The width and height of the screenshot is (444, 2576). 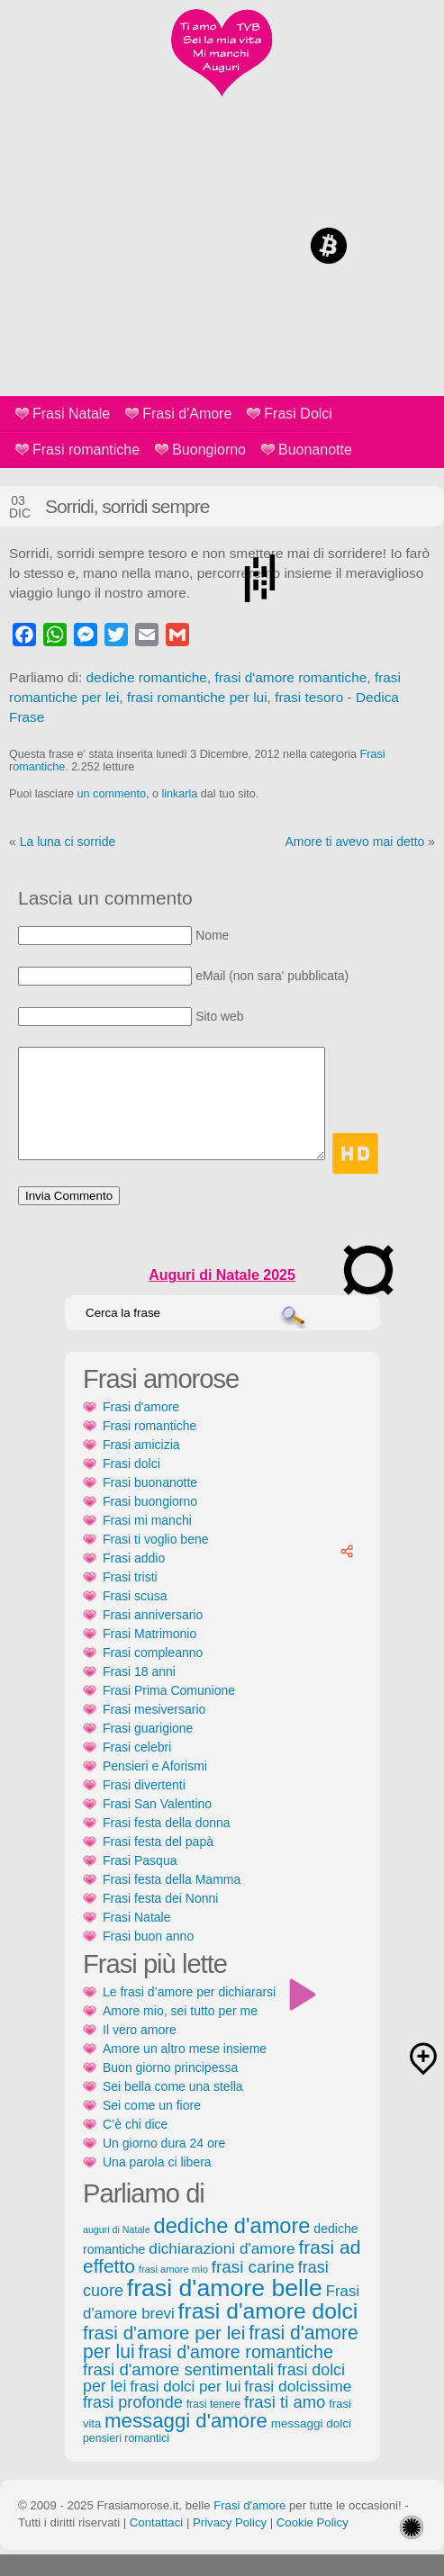 I want to click on first order logo from star wars franchise, so click(x=412, y=2527).